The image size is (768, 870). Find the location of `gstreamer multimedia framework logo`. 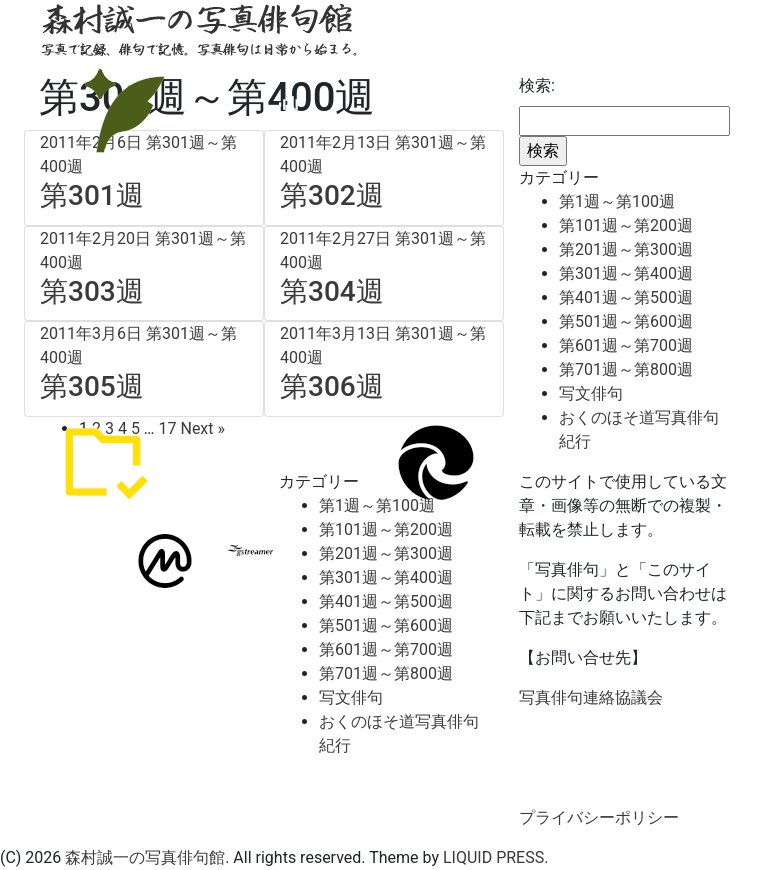

gstreamer multimedia framework logo is located at coordinates (250, 550).